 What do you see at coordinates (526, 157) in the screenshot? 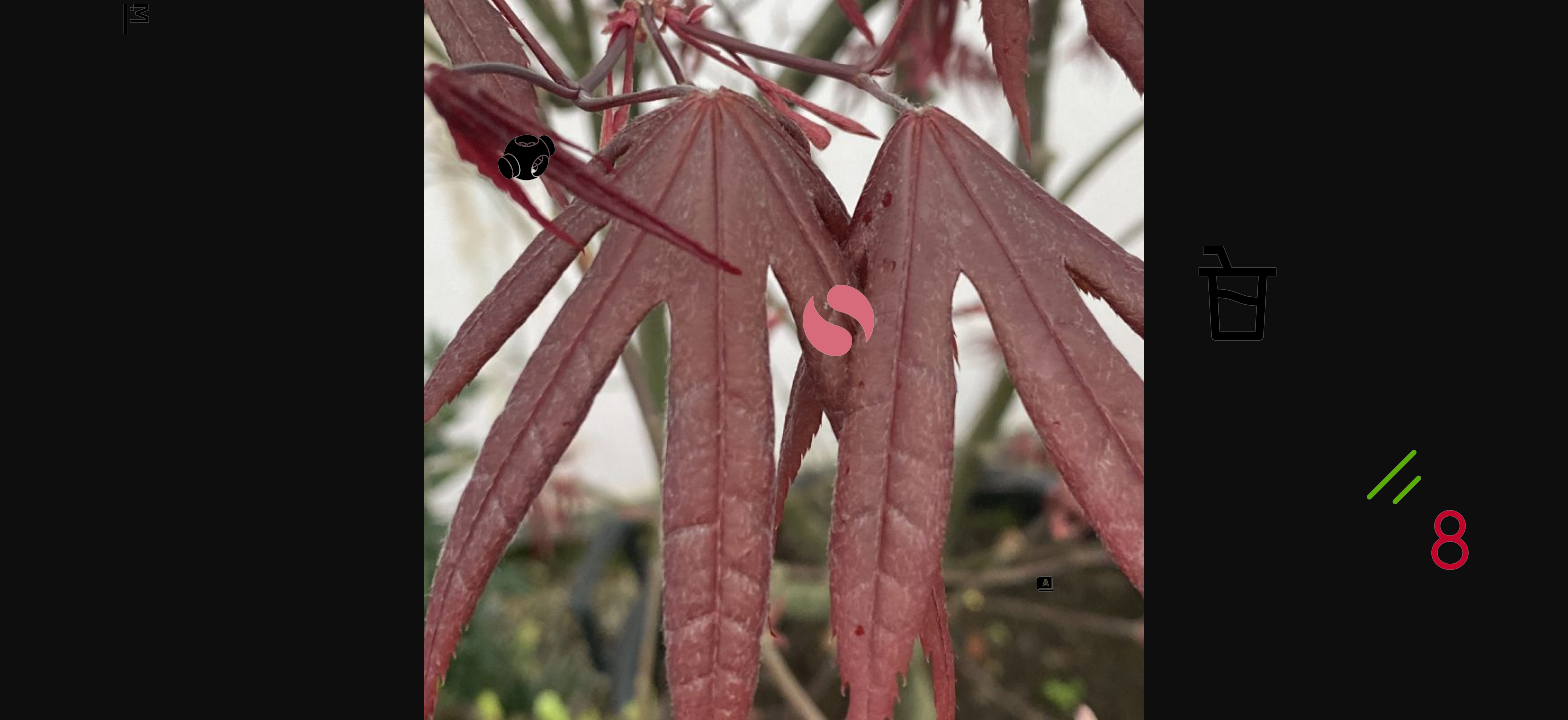
I see `open OpenSCAD application` at bounding box center [526, 157].